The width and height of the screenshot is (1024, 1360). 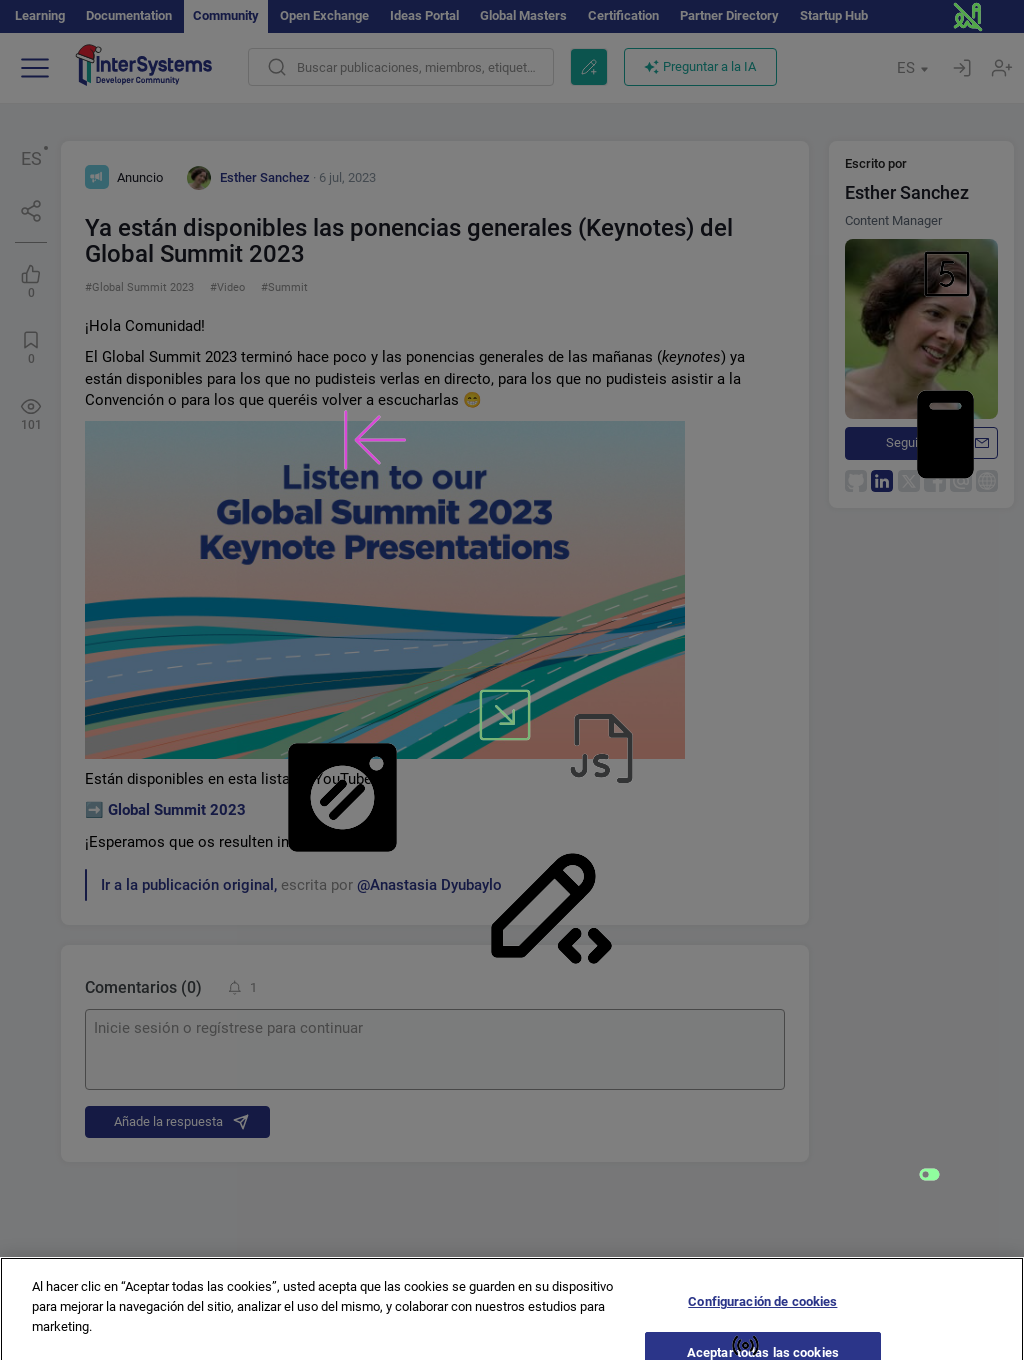 What do you see at coordinates (374, 440) in the screenshot?
I see `navigate to the beginning or first item` at bounding box center [374, 440].